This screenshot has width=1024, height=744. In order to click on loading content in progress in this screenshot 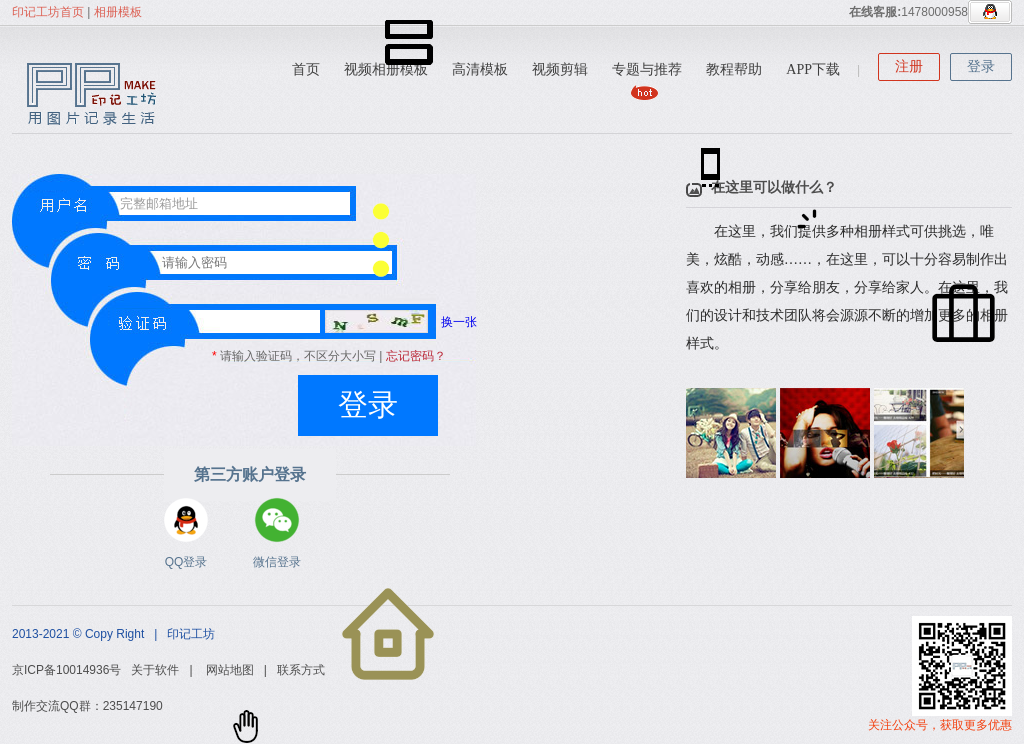, I will do `click(814, 226)`.